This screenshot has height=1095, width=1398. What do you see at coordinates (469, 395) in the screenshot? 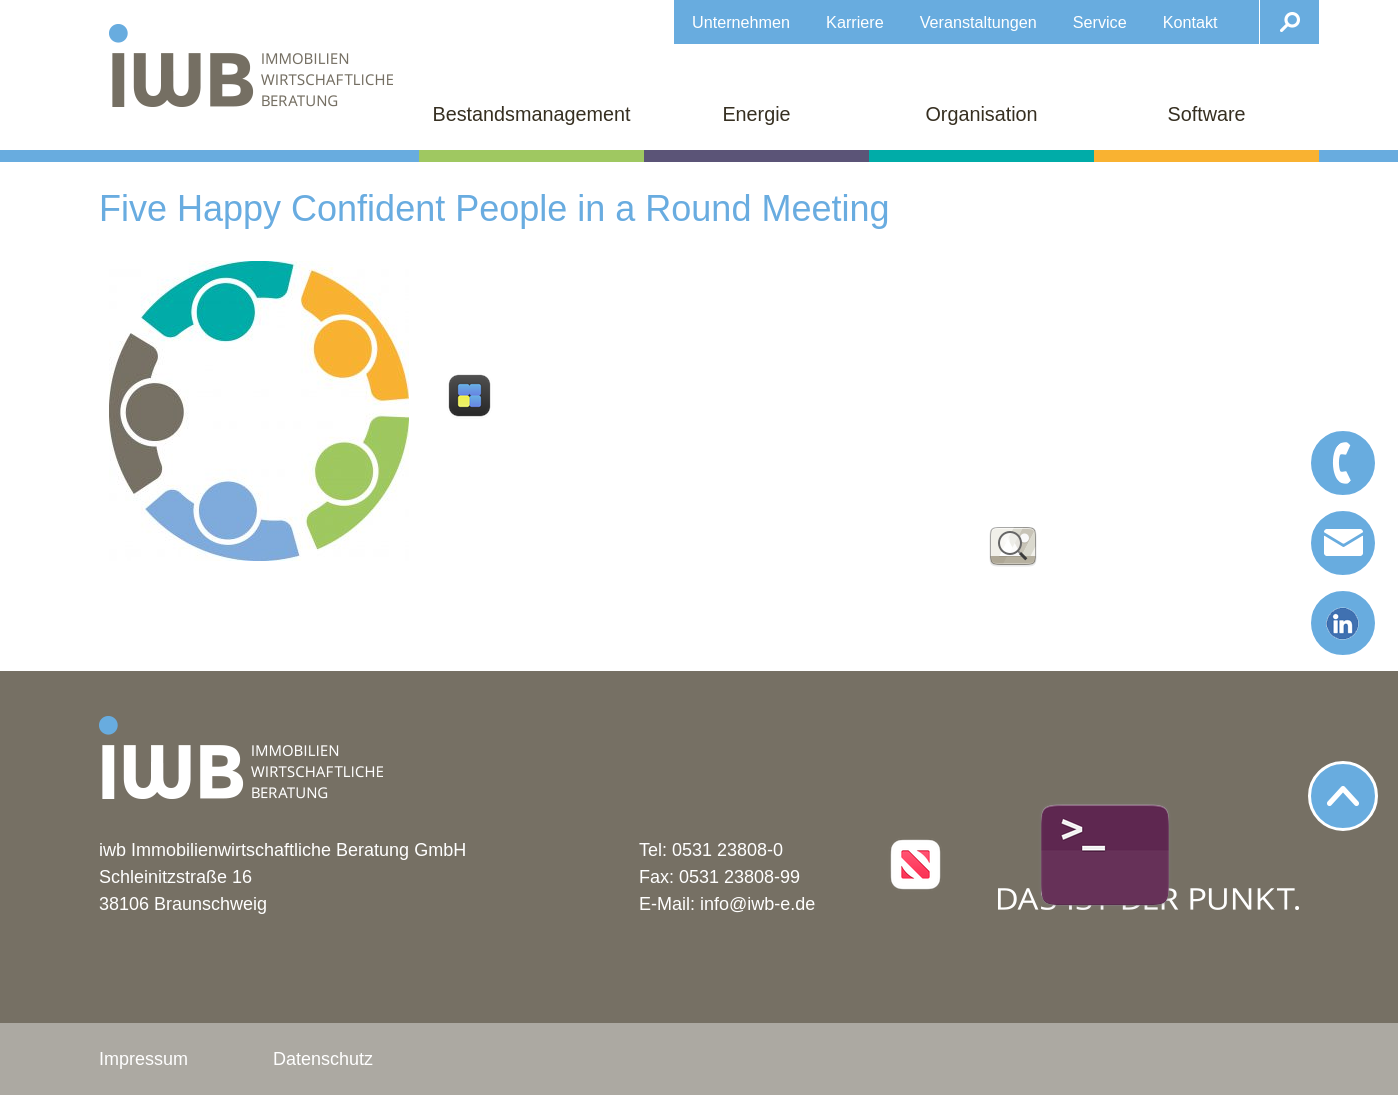
I see `launch swell foop puzzle game` at bounding box center [469, 395].